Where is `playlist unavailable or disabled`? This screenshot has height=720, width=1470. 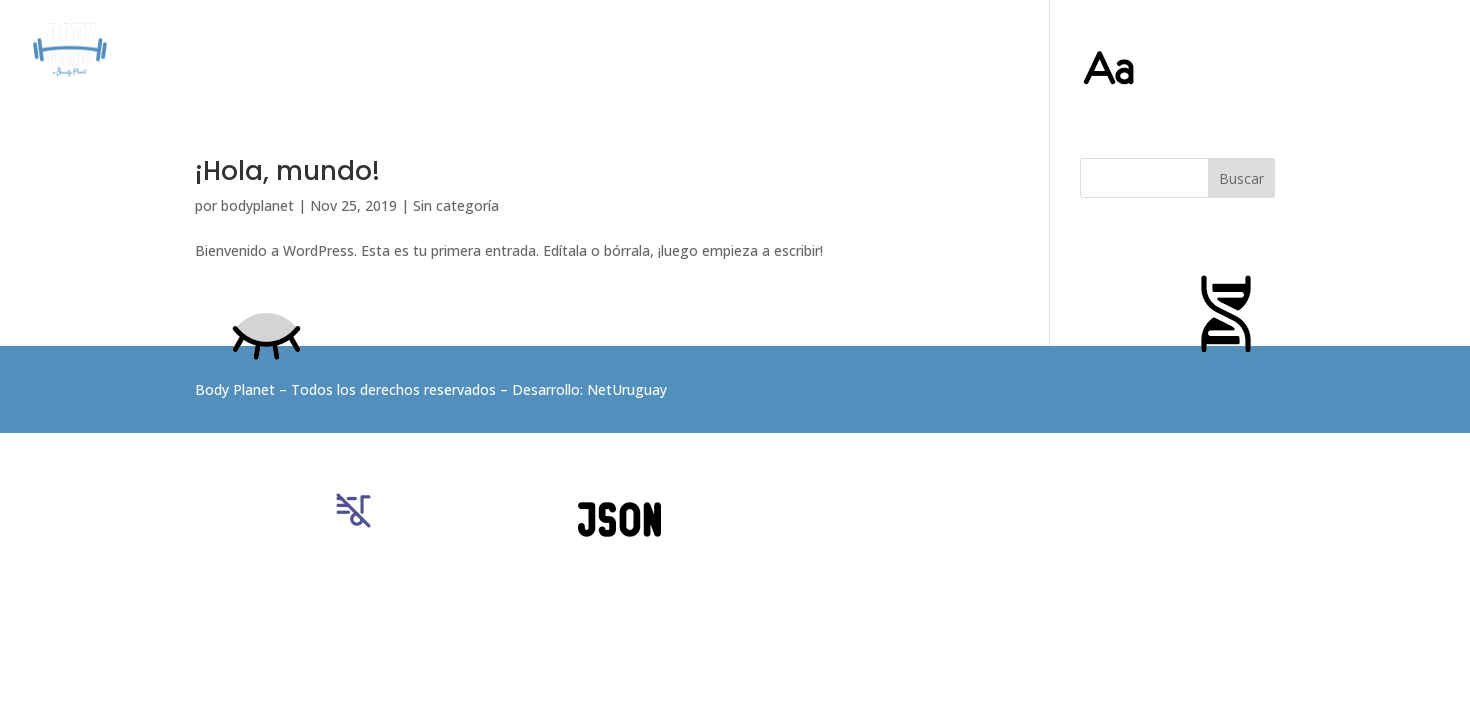
playlist unavailable or disabled is located at coordinates (353, 510).